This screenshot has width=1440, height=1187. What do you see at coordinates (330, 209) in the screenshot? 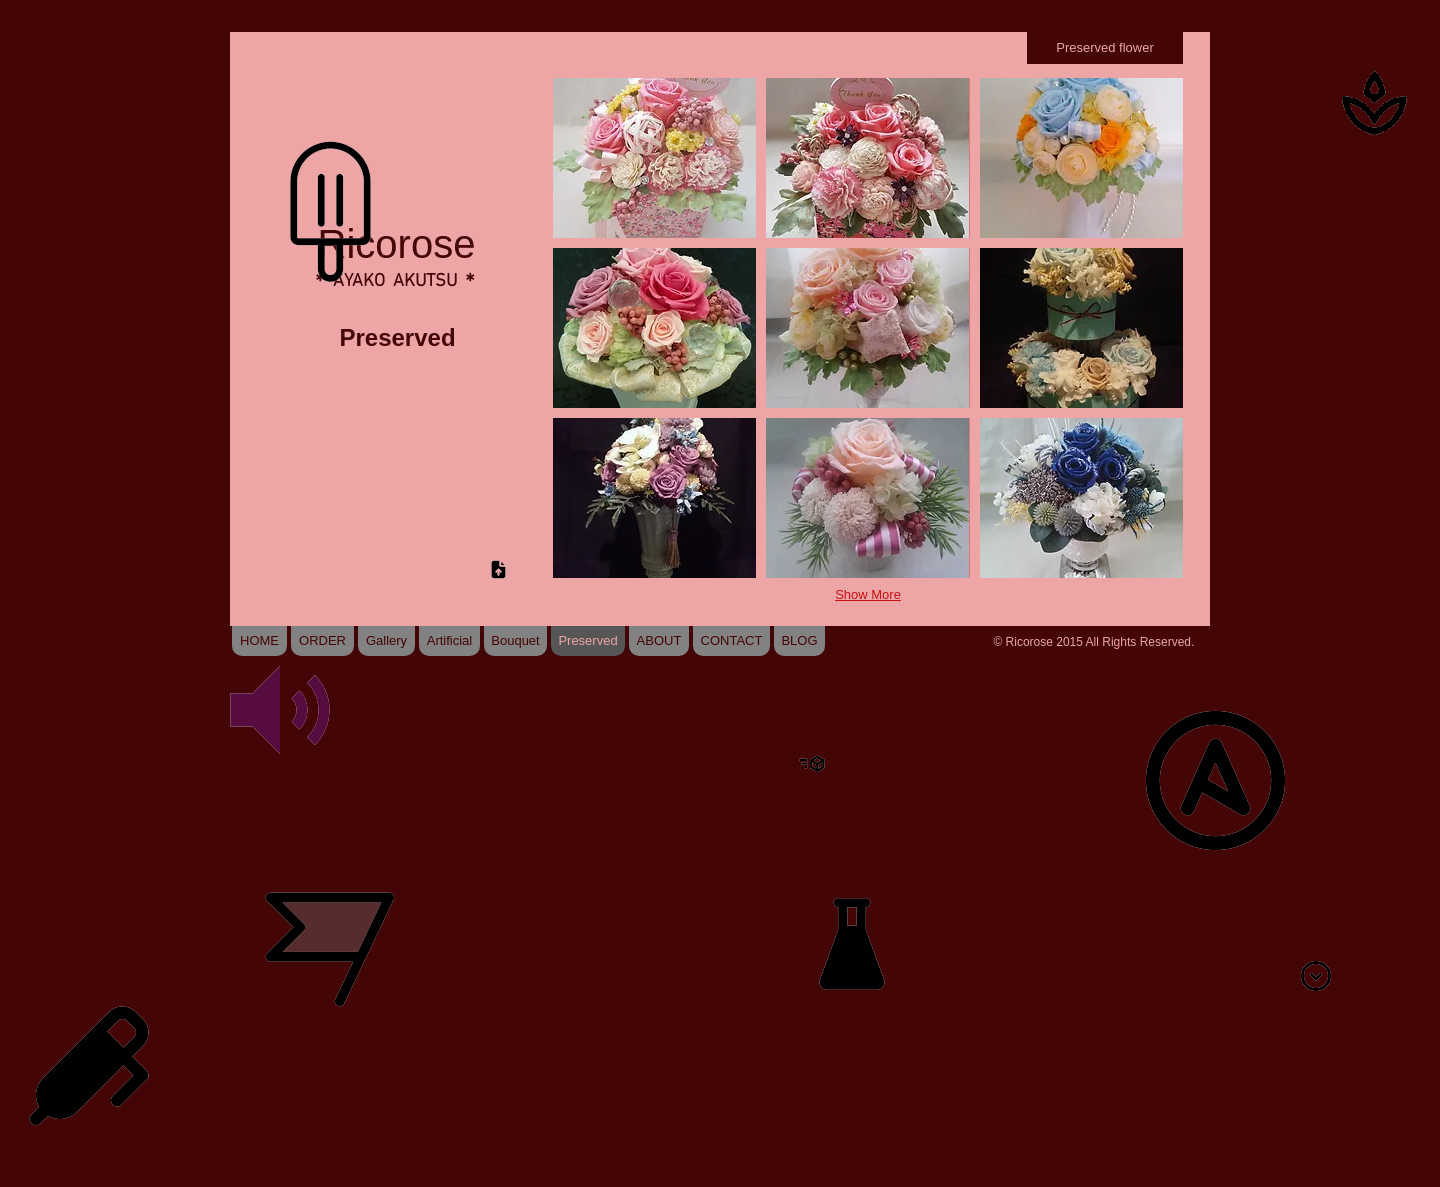
I see `indicates summer or seasonal content` at bounding box center [330, 209].